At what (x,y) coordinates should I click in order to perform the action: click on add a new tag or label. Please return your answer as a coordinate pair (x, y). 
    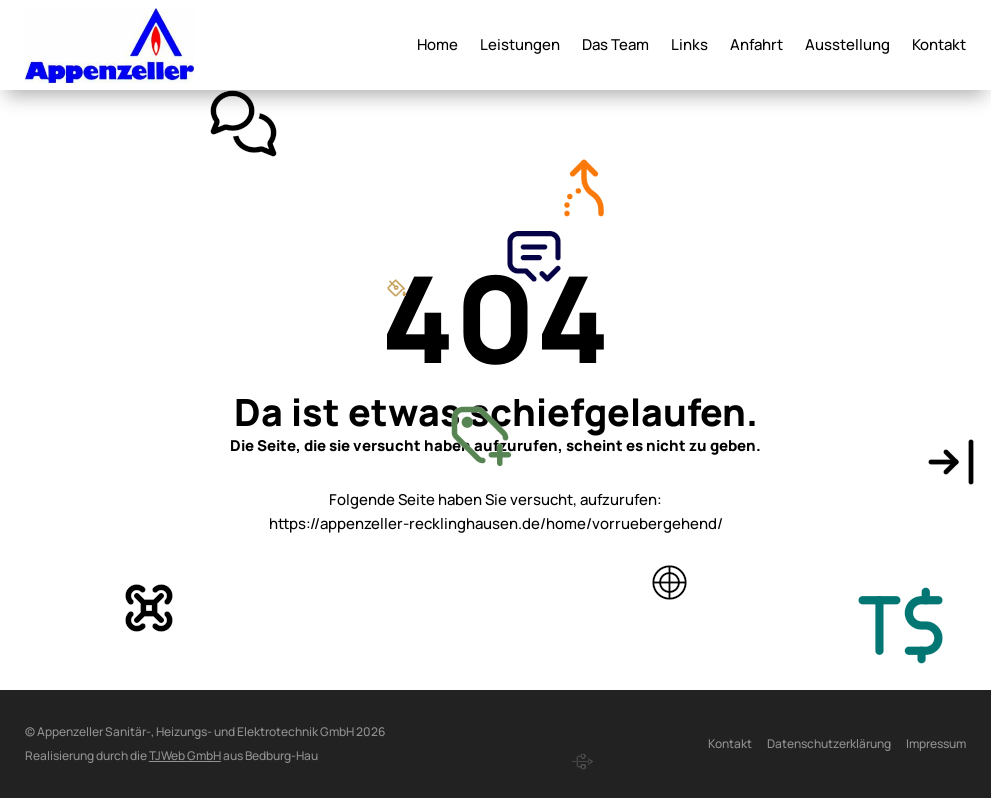
    Looking at the image, I should click on (480, 435).